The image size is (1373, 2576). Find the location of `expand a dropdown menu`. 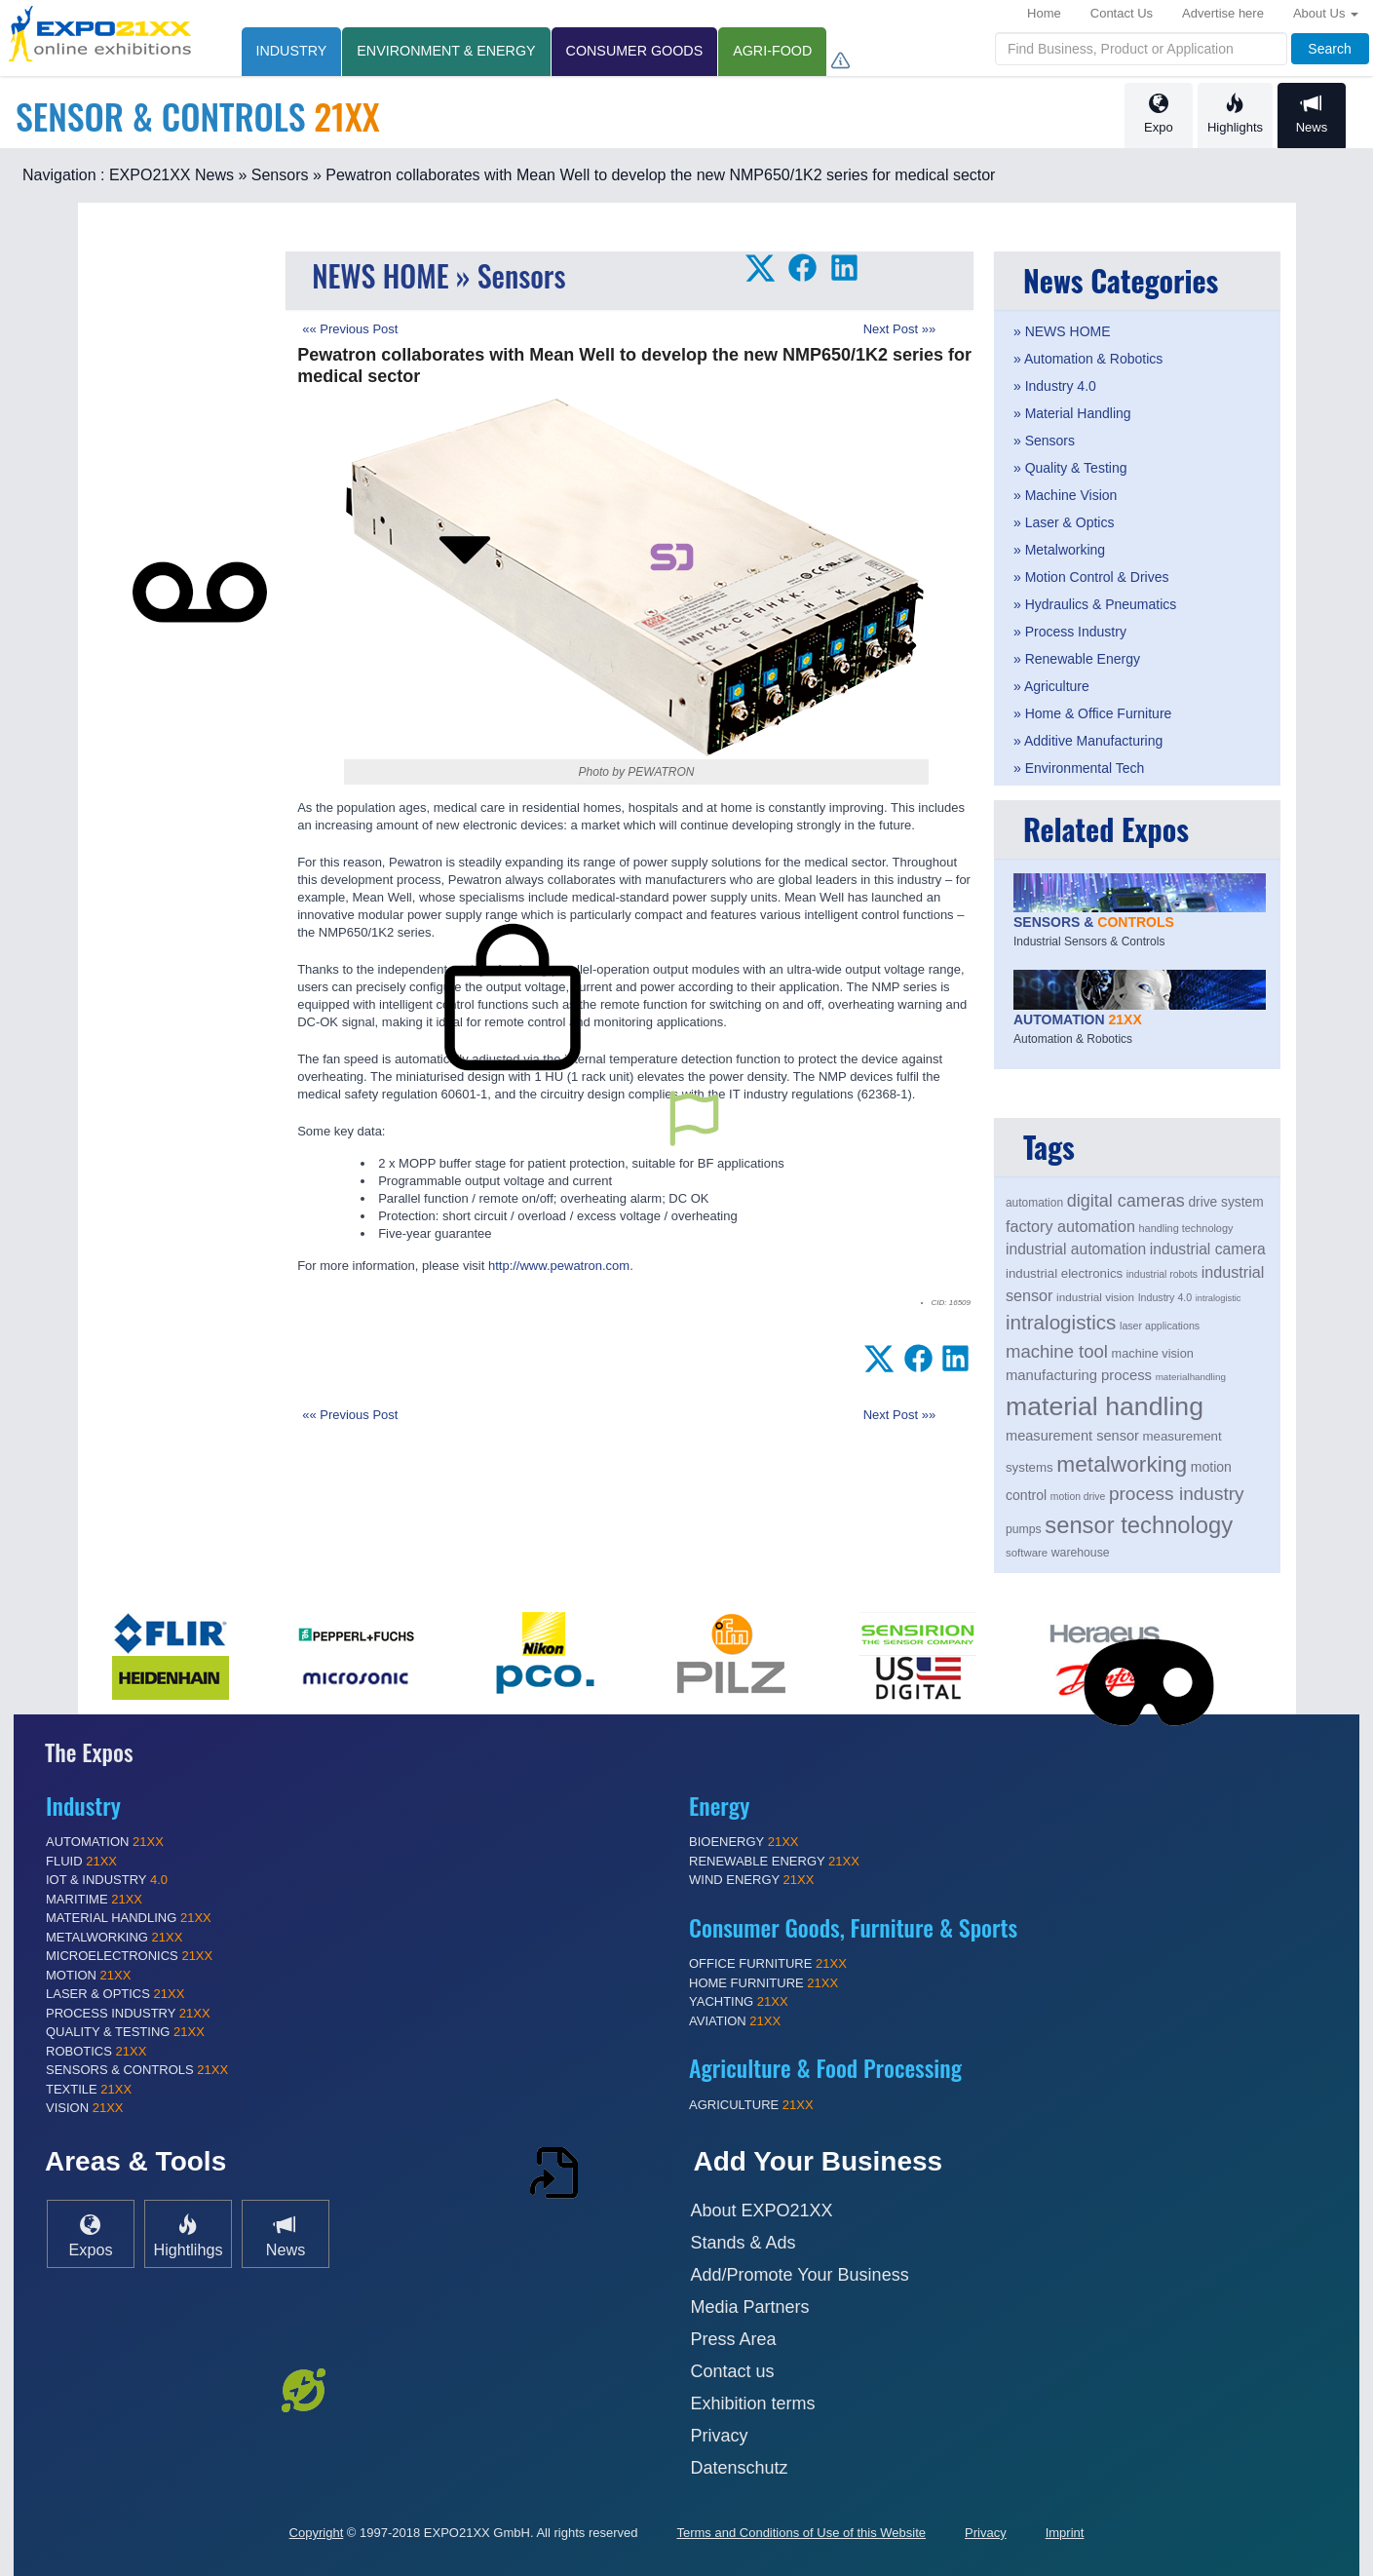

expand a dropdown menu is located at coordinates (465, 548).